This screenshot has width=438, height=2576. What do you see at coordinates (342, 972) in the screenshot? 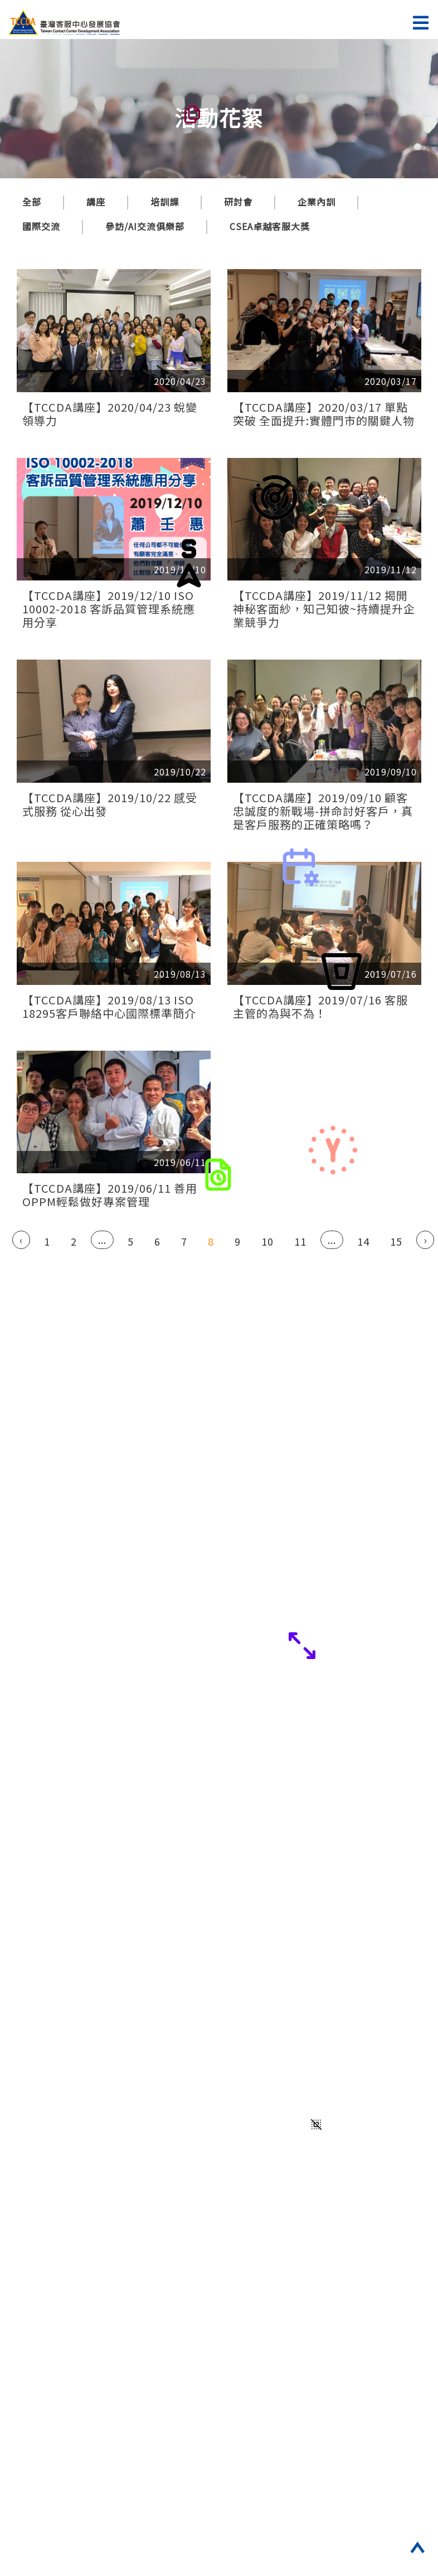
I see `open Bitbucket repository` at bounding box center [342, 972].